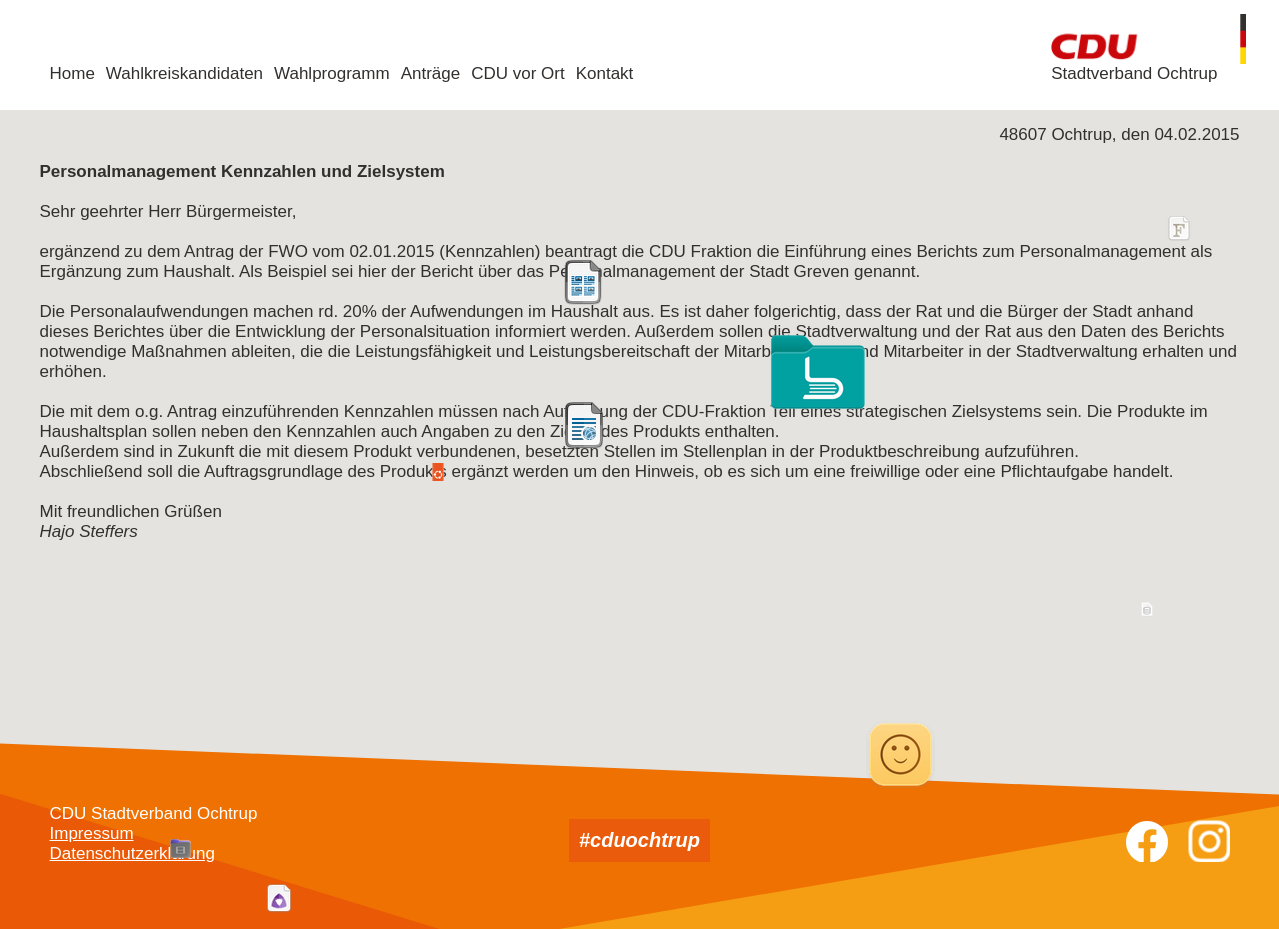  Describe the element at coordinates (900, 755) in the screenshot. I see `customize emoji and emoticon preferences` at that location.